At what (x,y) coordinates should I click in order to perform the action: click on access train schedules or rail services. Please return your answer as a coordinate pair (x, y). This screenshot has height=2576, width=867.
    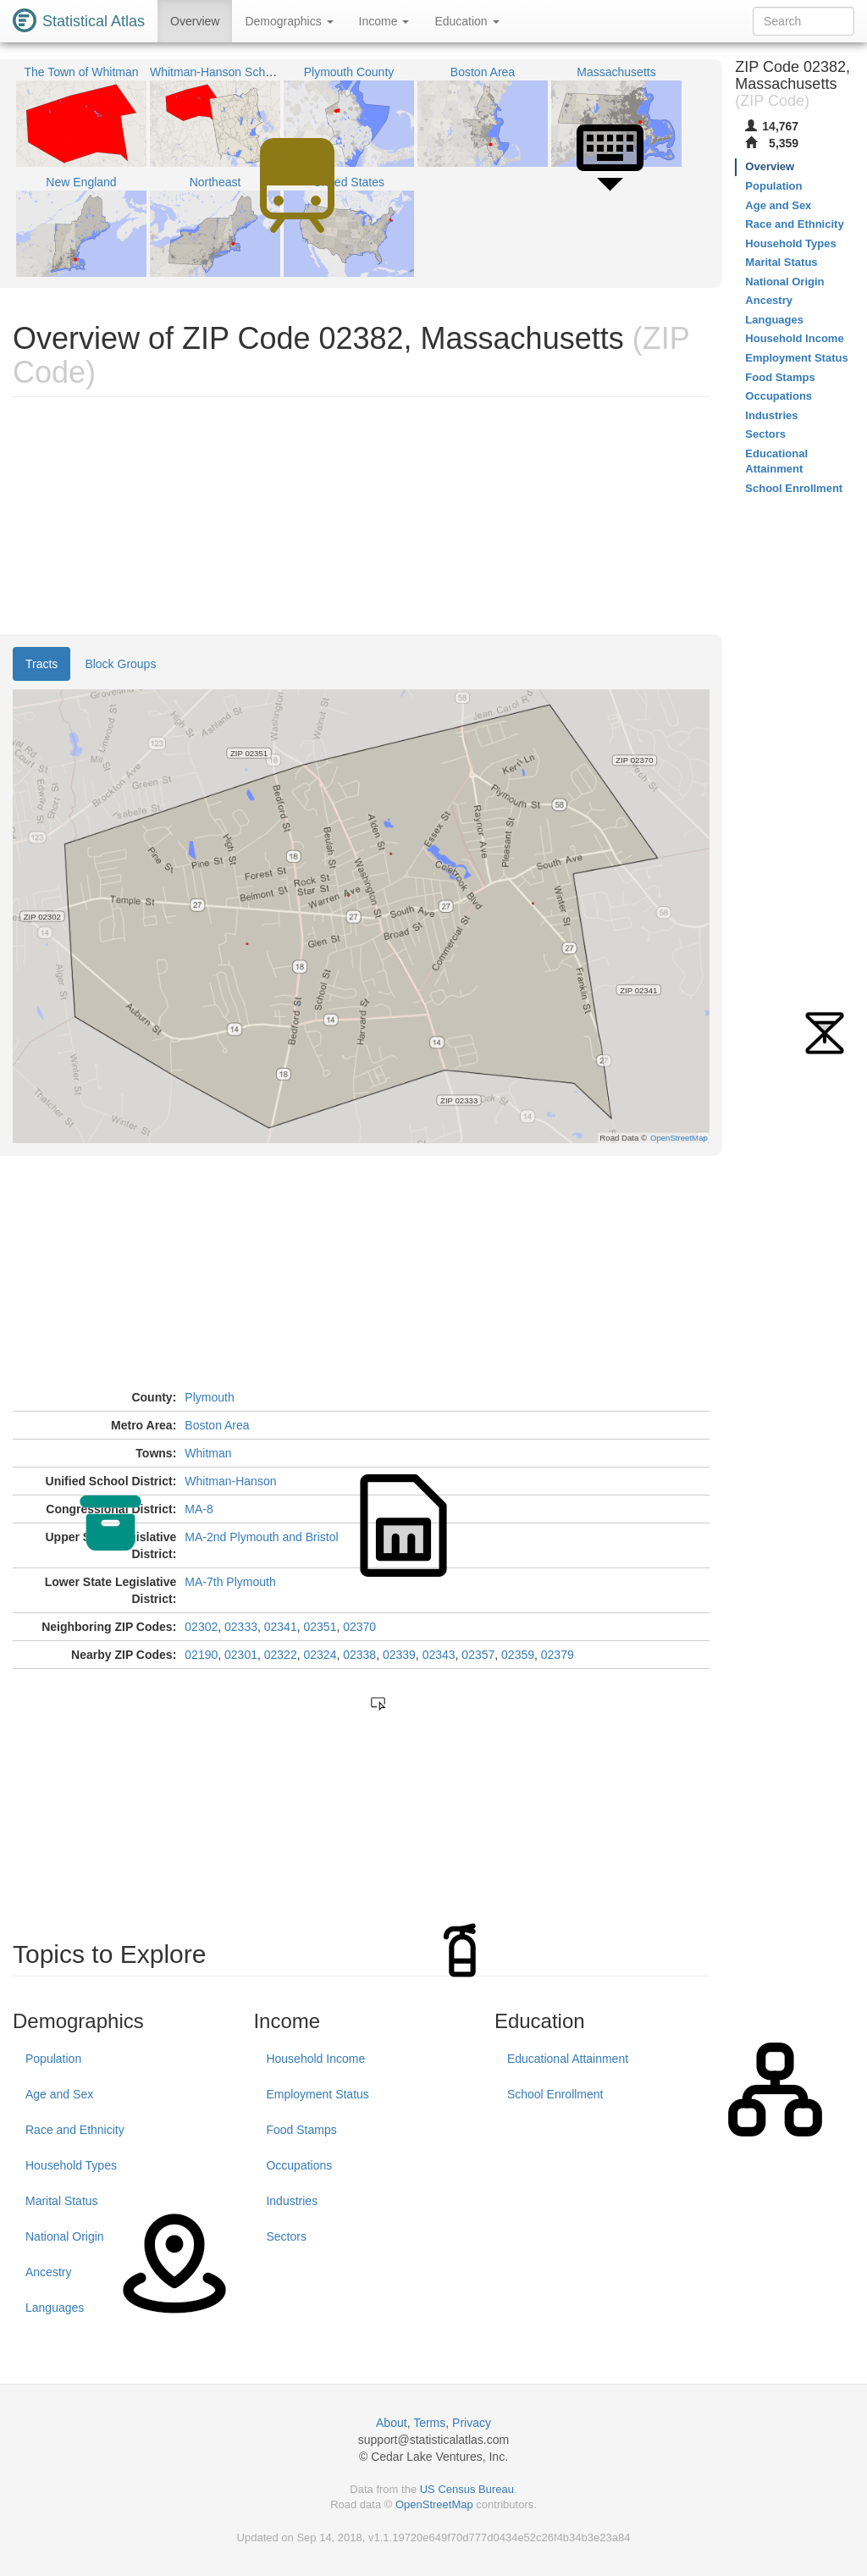
    Looking at the image, I should click on (297, 182).